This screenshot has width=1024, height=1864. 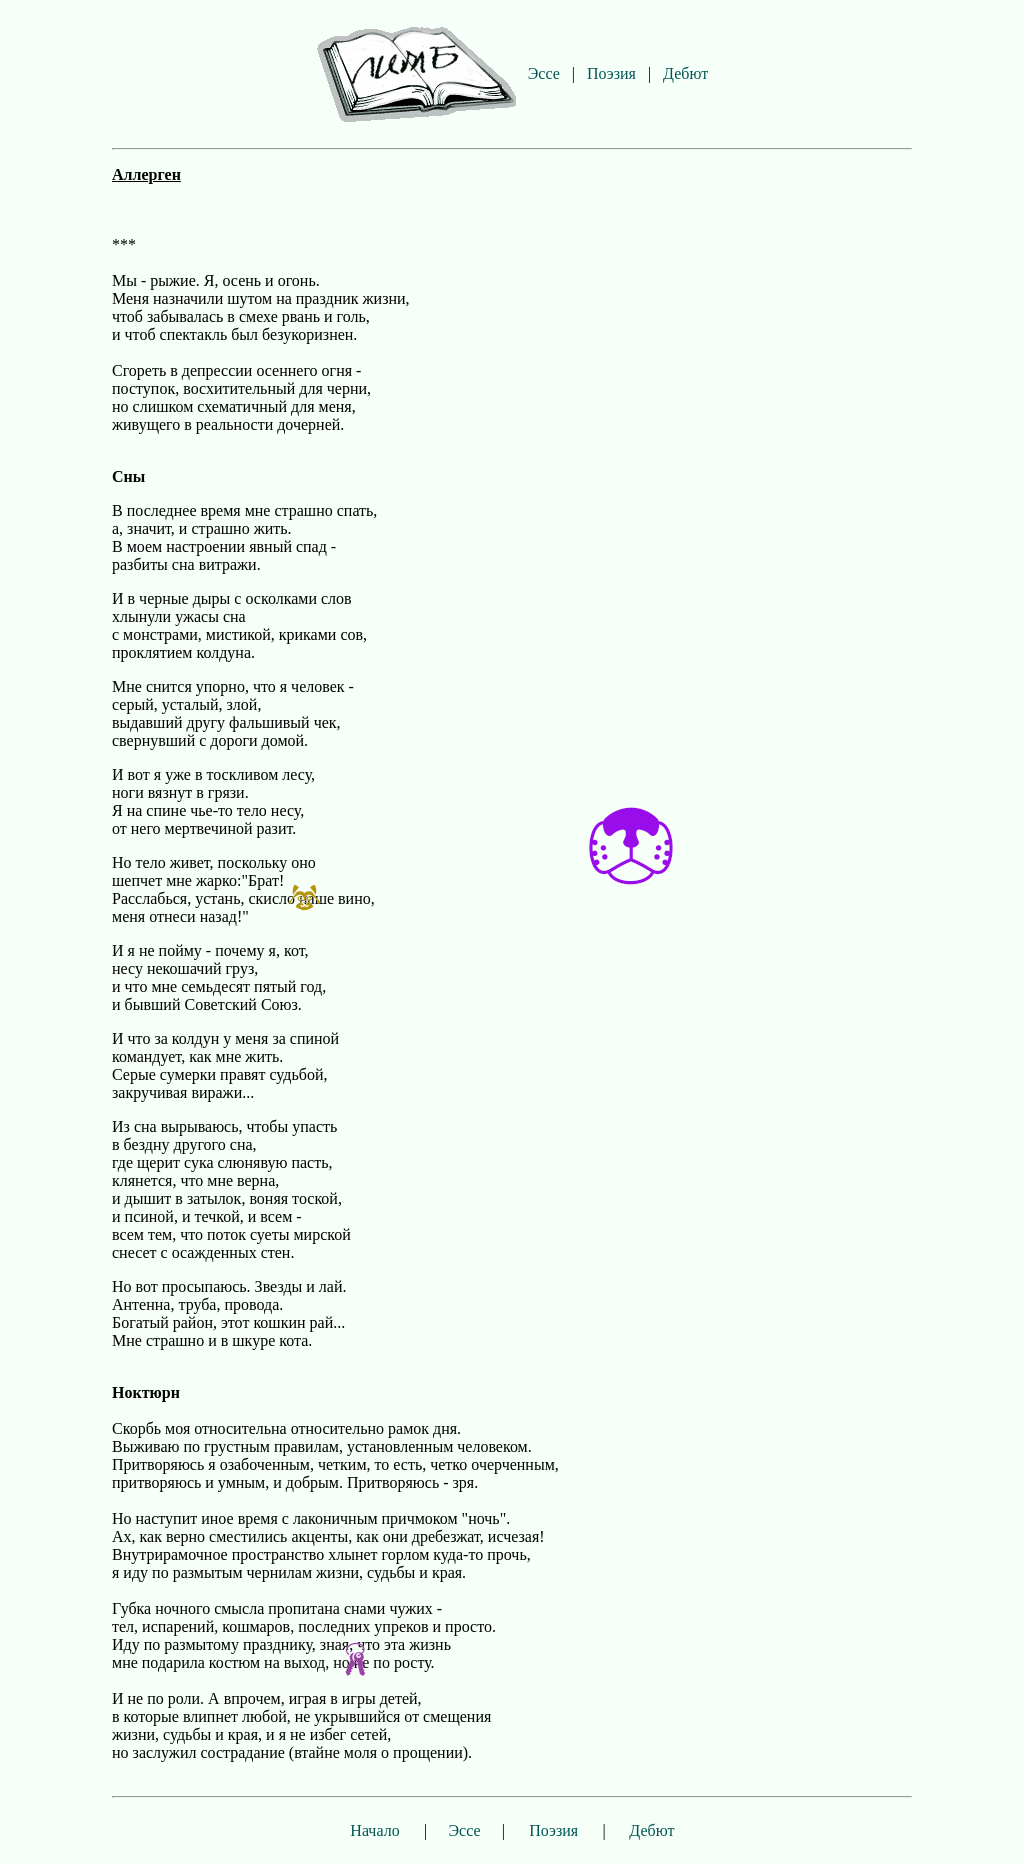 I want to click on access pet or animal-related features, so click(x=631, y=846).